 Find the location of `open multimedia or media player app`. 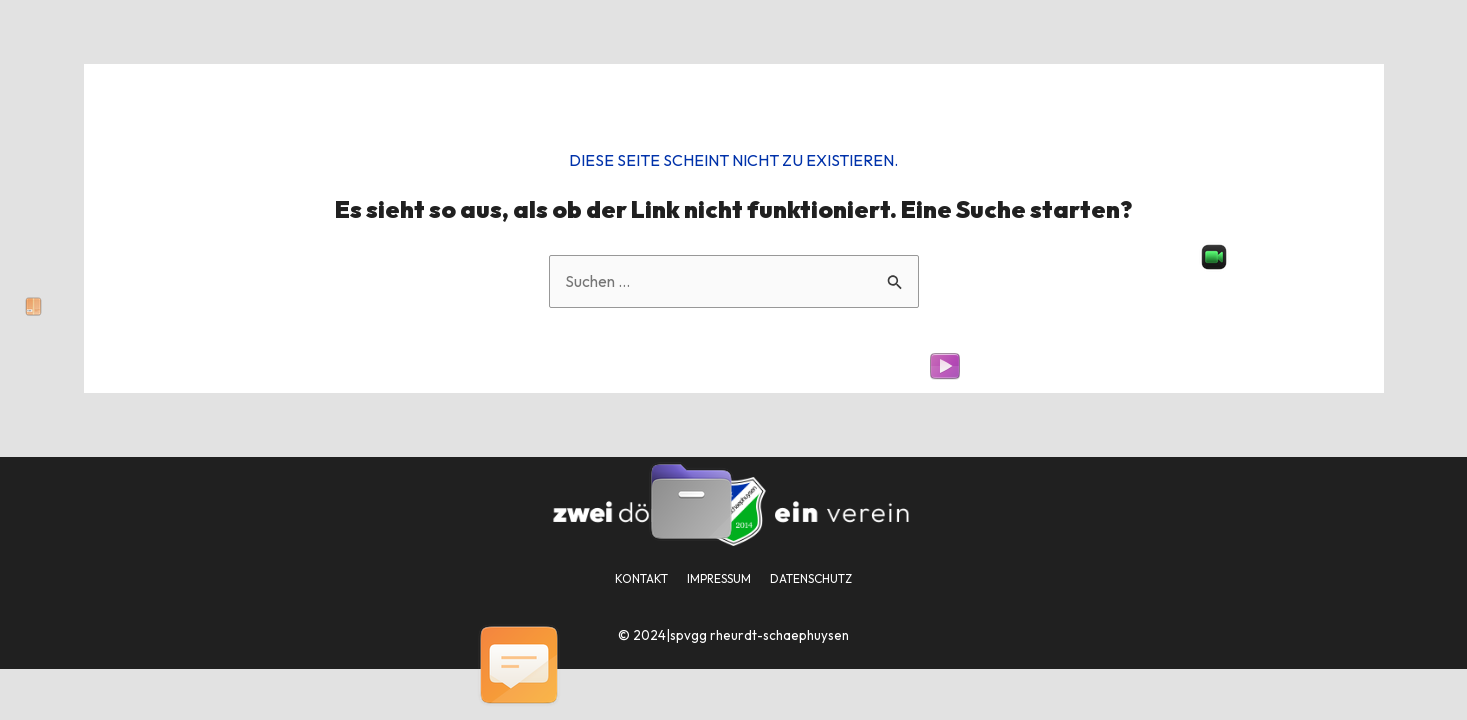

open multimedia or media player app is located at coordinates (945, 366).